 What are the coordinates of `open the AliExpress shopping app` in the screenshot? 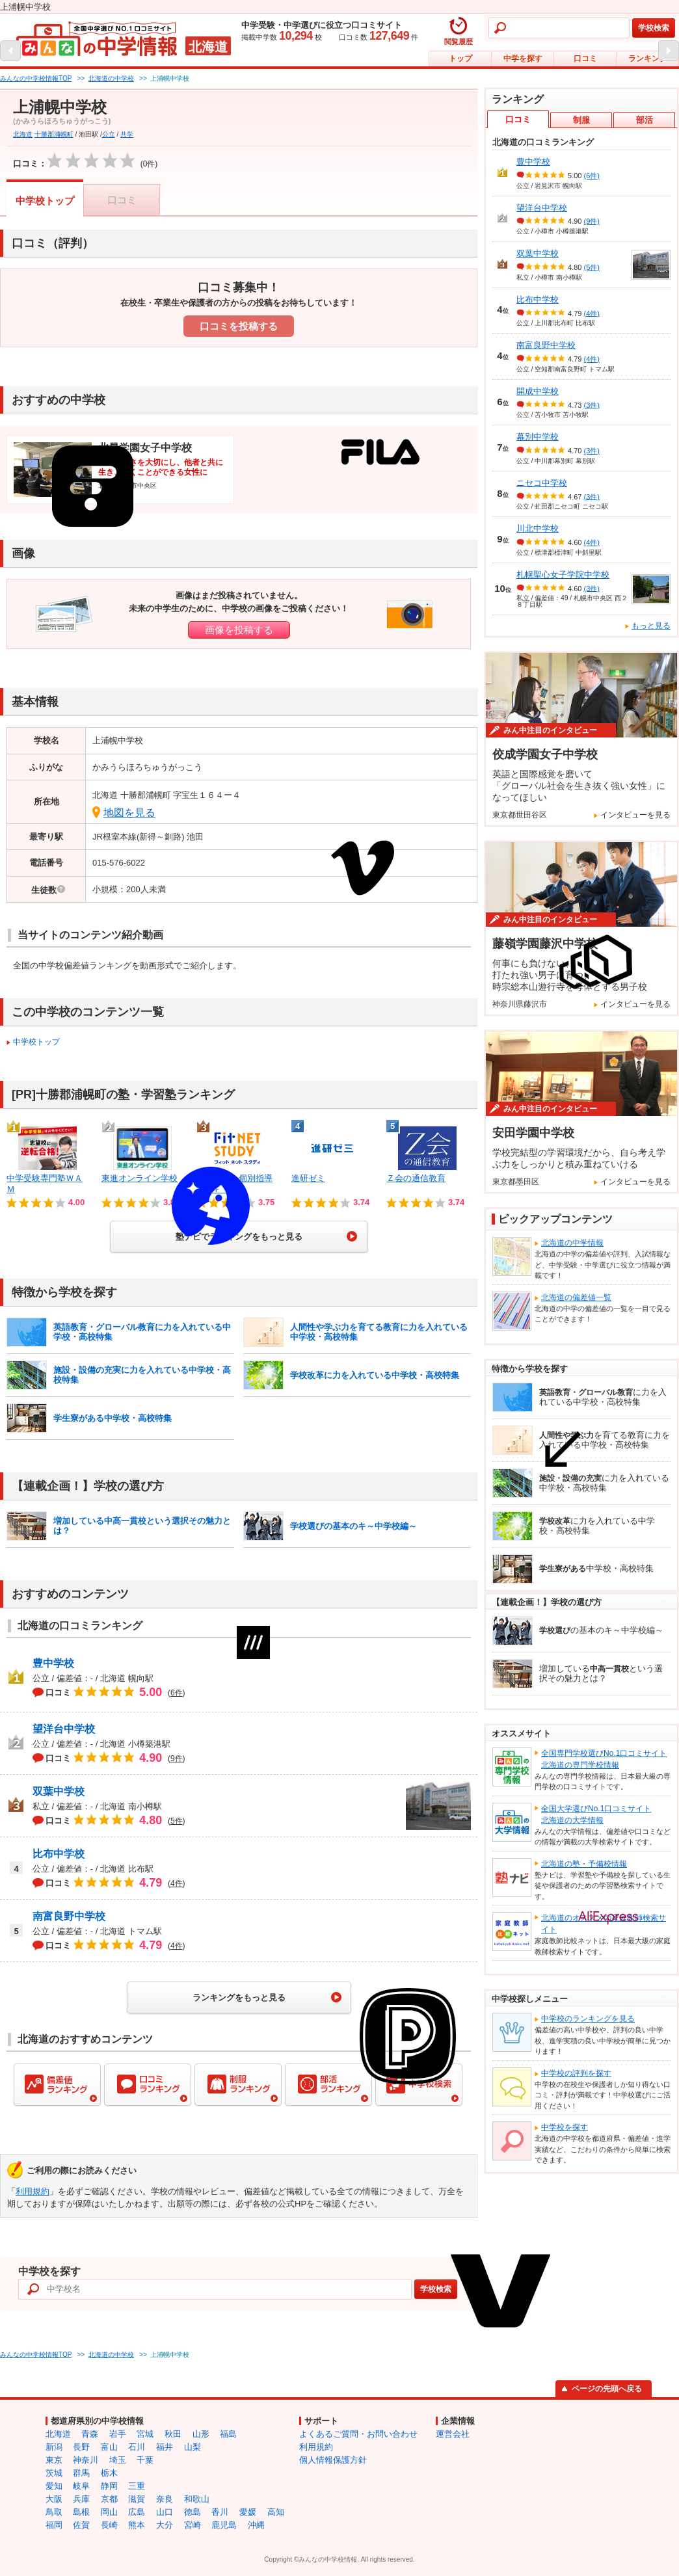 It's located at (608, 1917).